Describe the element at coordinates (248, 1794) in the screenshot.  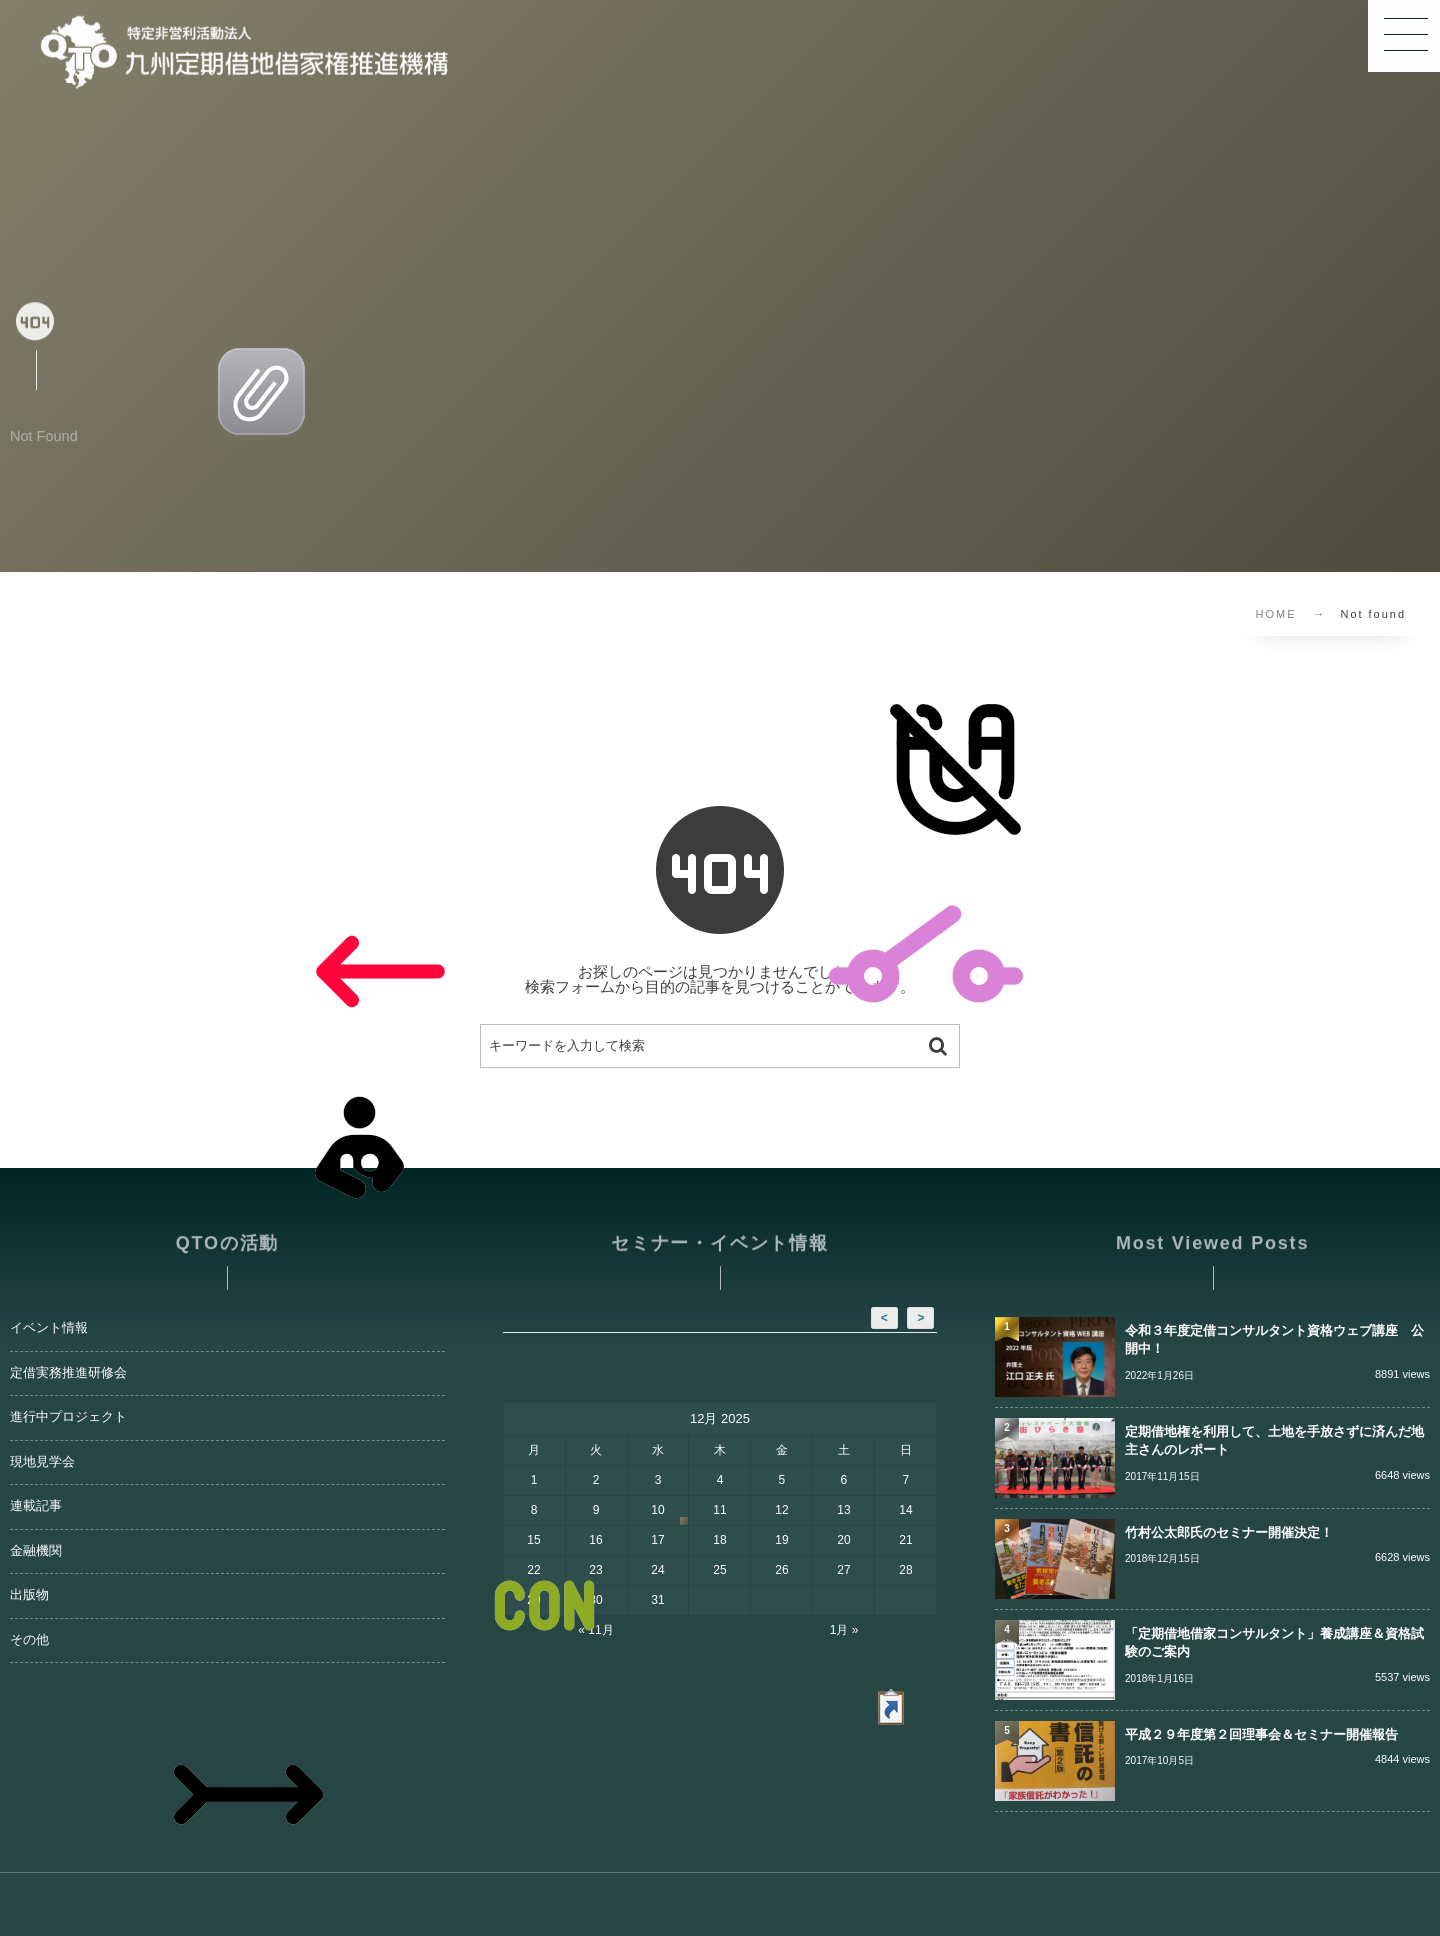
I see `continue to the next step` at that location.